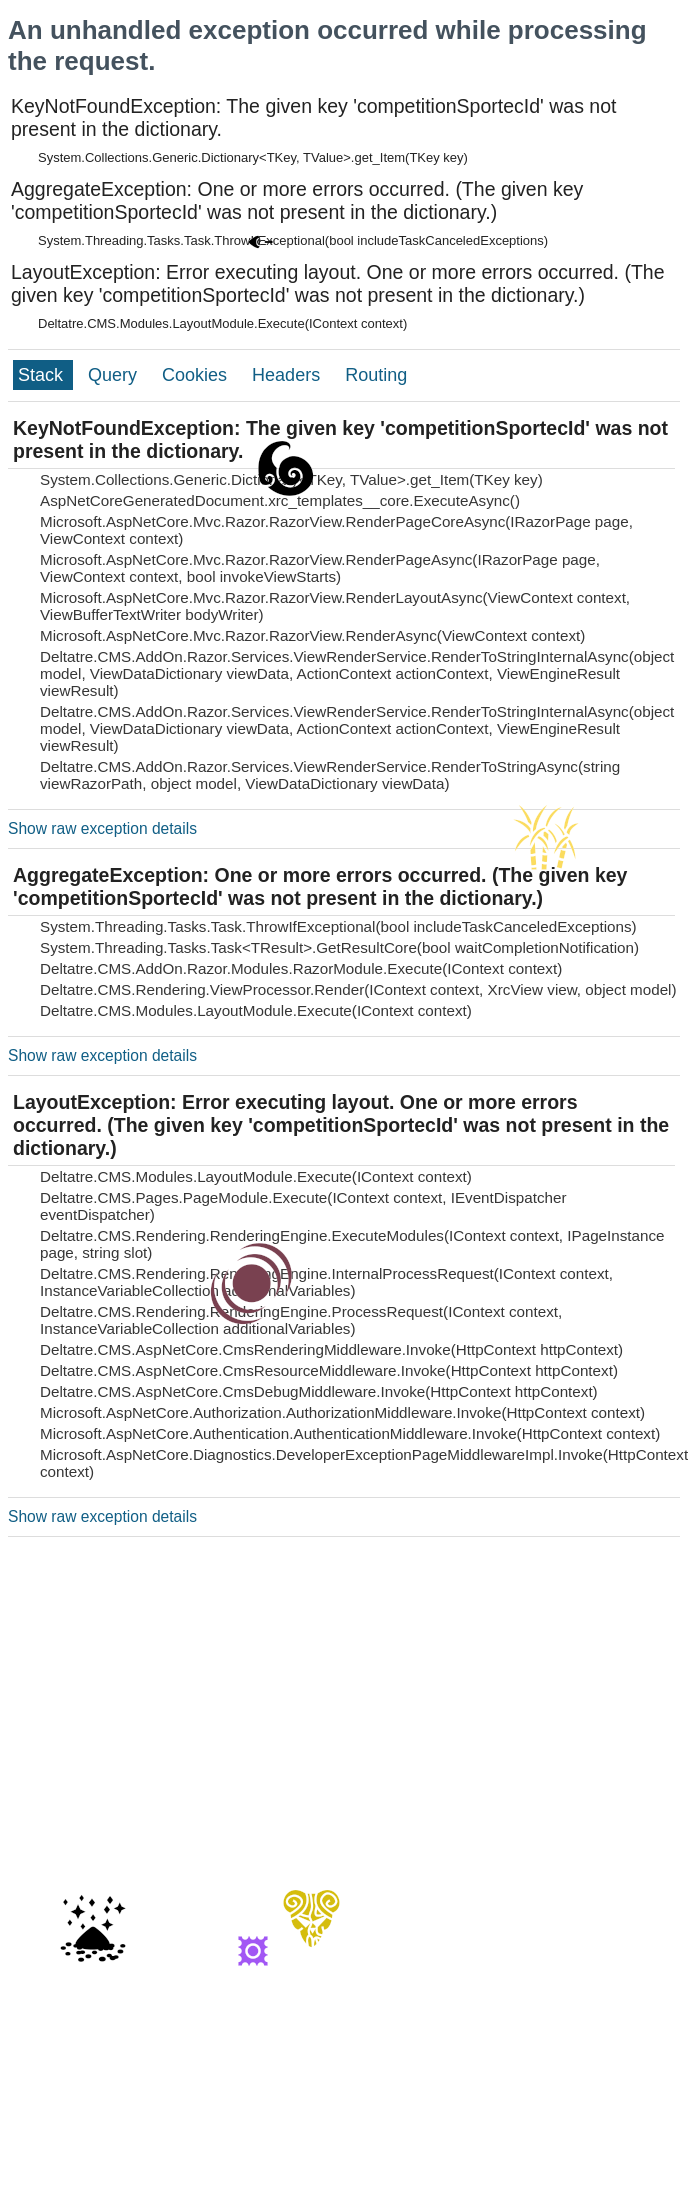 The image size is (688, 2195). Describe the element at coordinates (252, 1283) in the screenshot. I see `indicates vibration or haptic feedback is enabled` at that location.